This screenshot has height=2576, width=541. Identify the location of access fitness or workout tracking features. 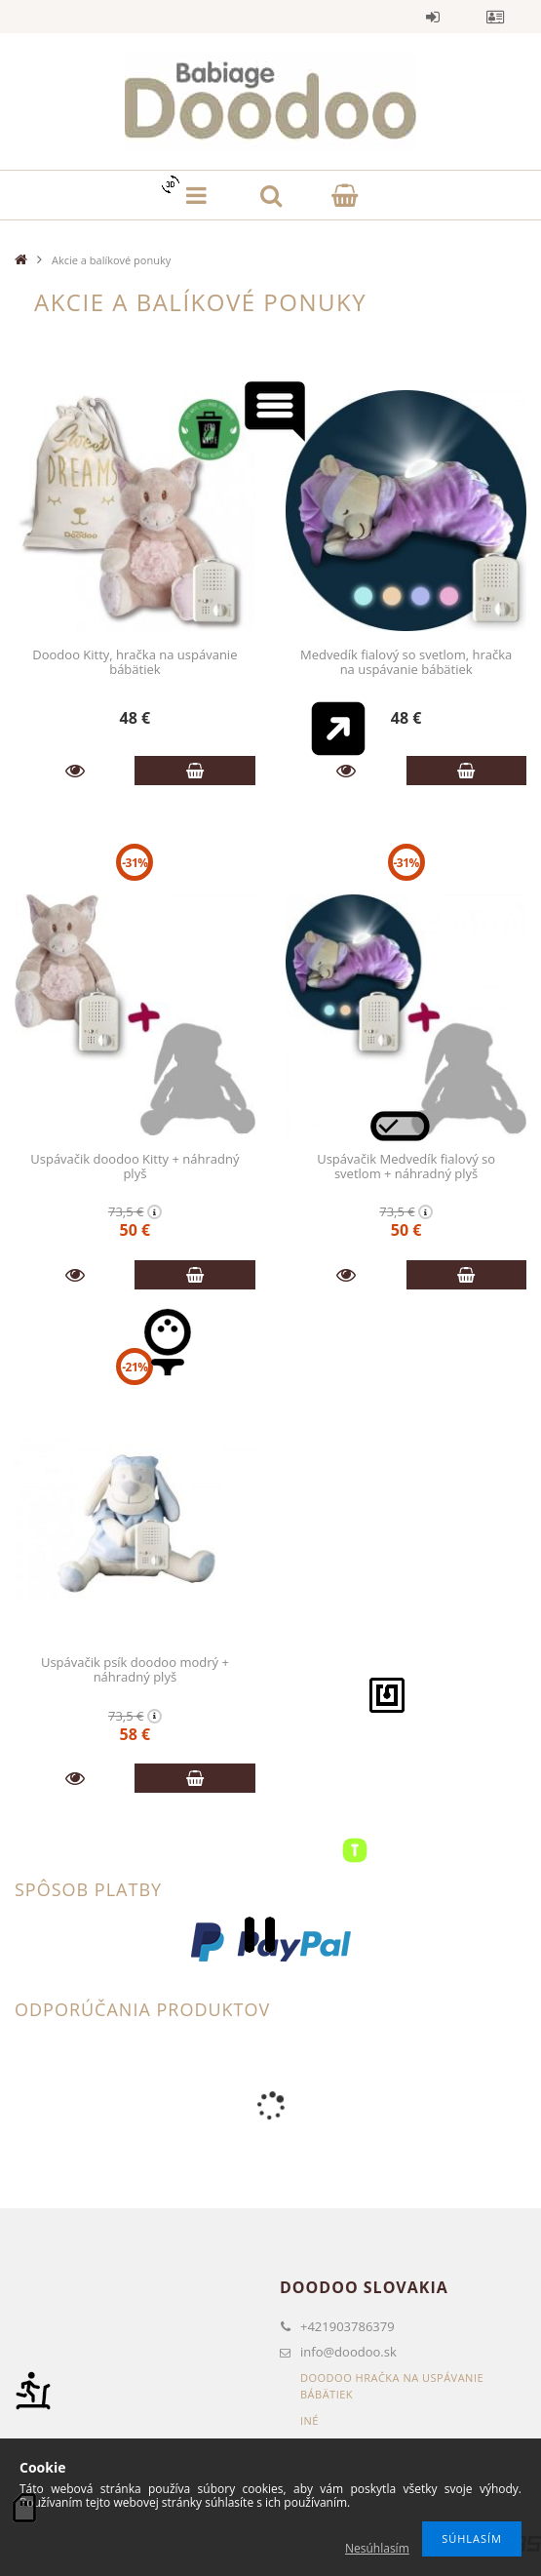
(33, 2391).